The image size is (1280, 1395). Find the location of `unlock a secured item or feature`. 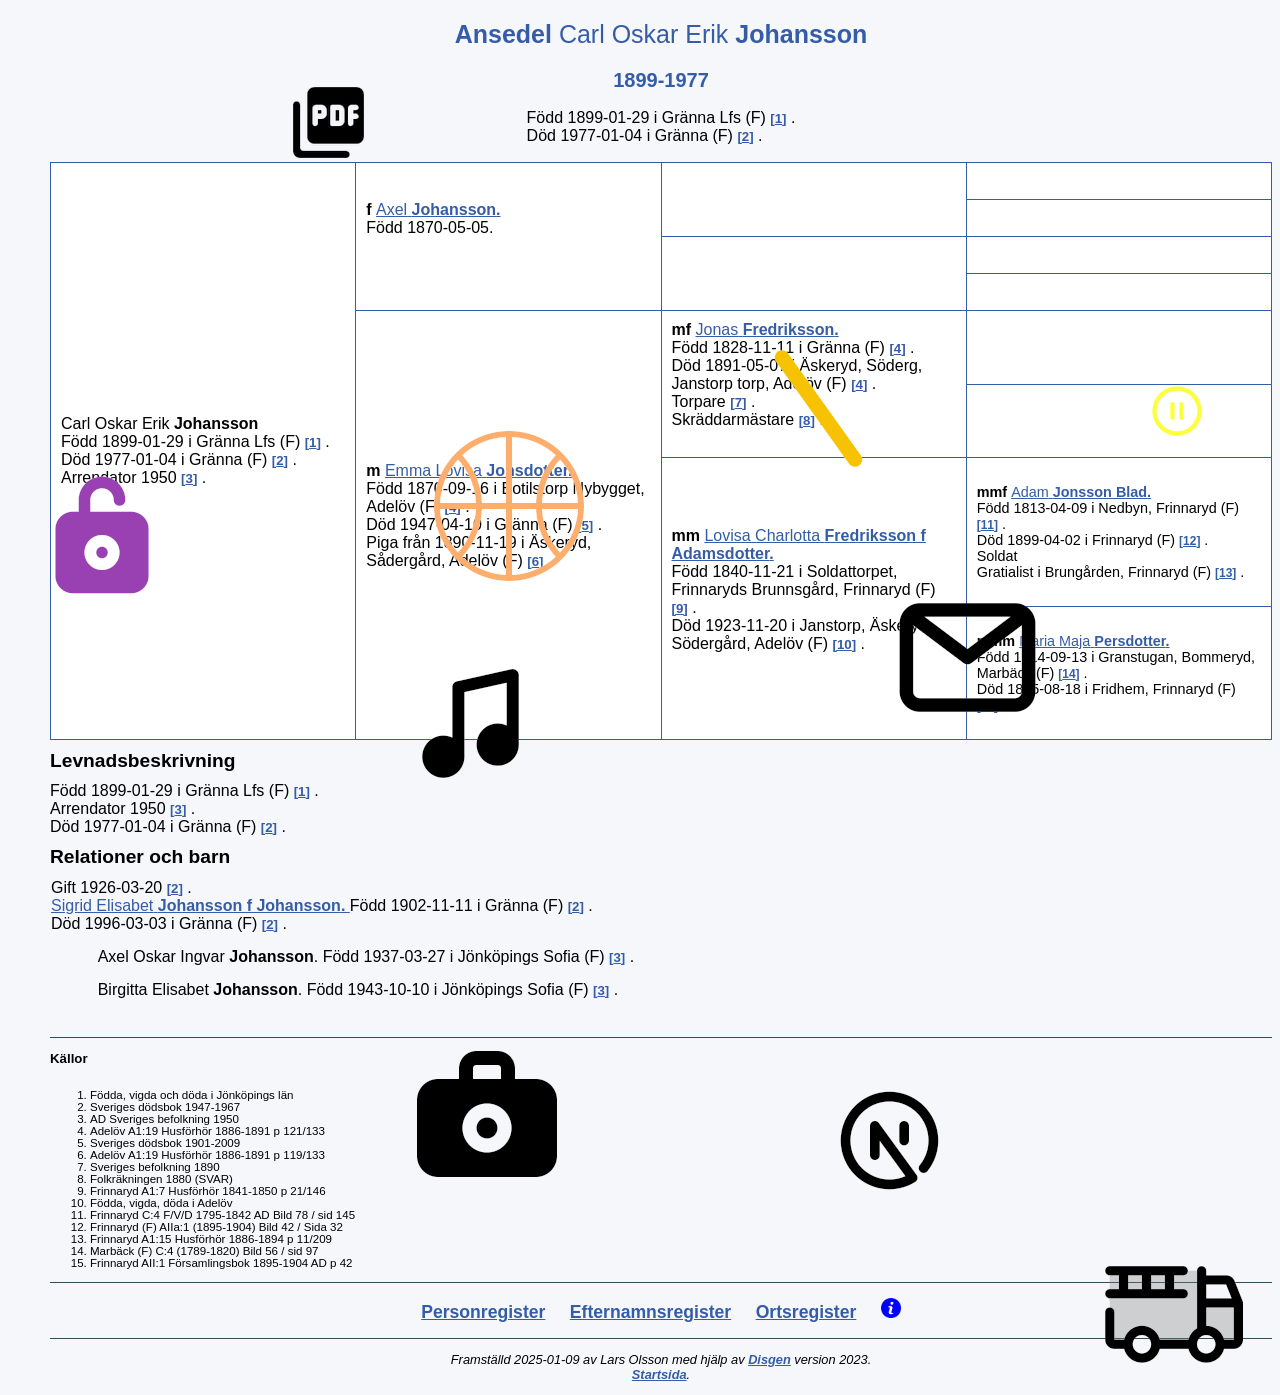

unlock a secured item or feature is located at coordinates (102, 535).